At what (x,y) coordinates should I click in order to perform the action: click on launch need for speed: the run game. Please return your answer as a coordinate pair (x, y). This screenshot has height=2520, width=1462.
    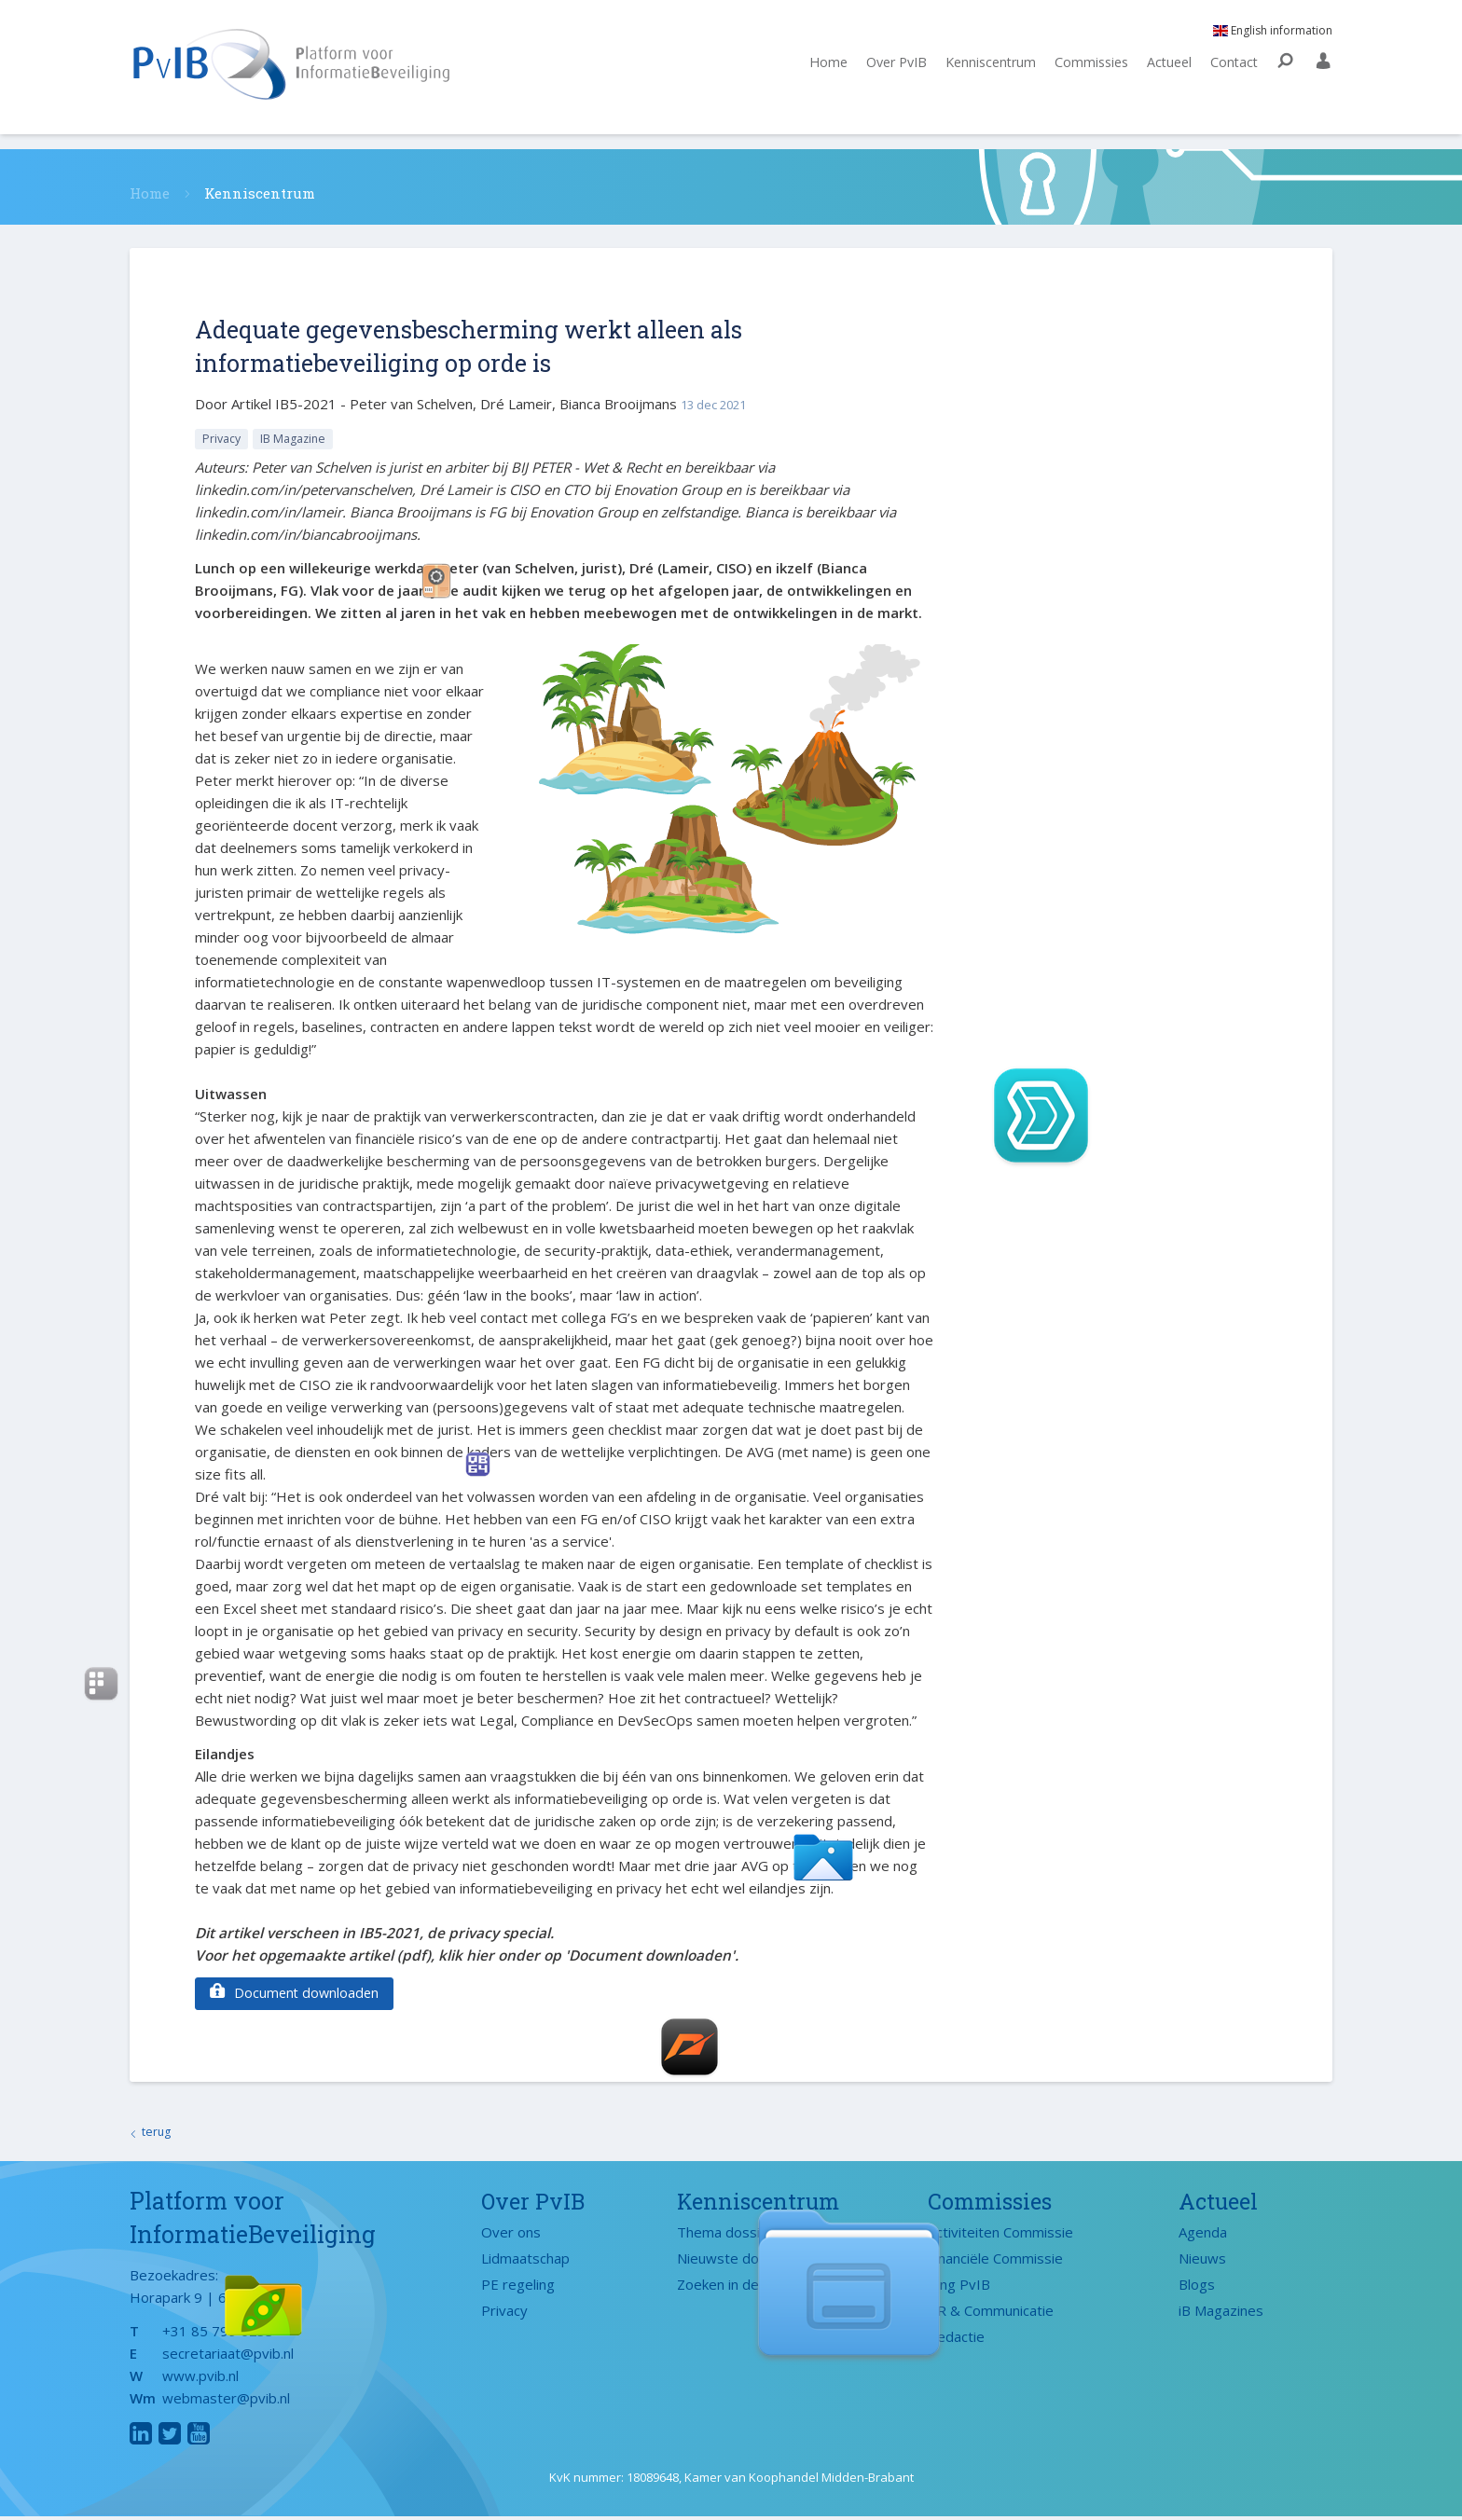
    Looking at the image, I should click on (689, 2046).